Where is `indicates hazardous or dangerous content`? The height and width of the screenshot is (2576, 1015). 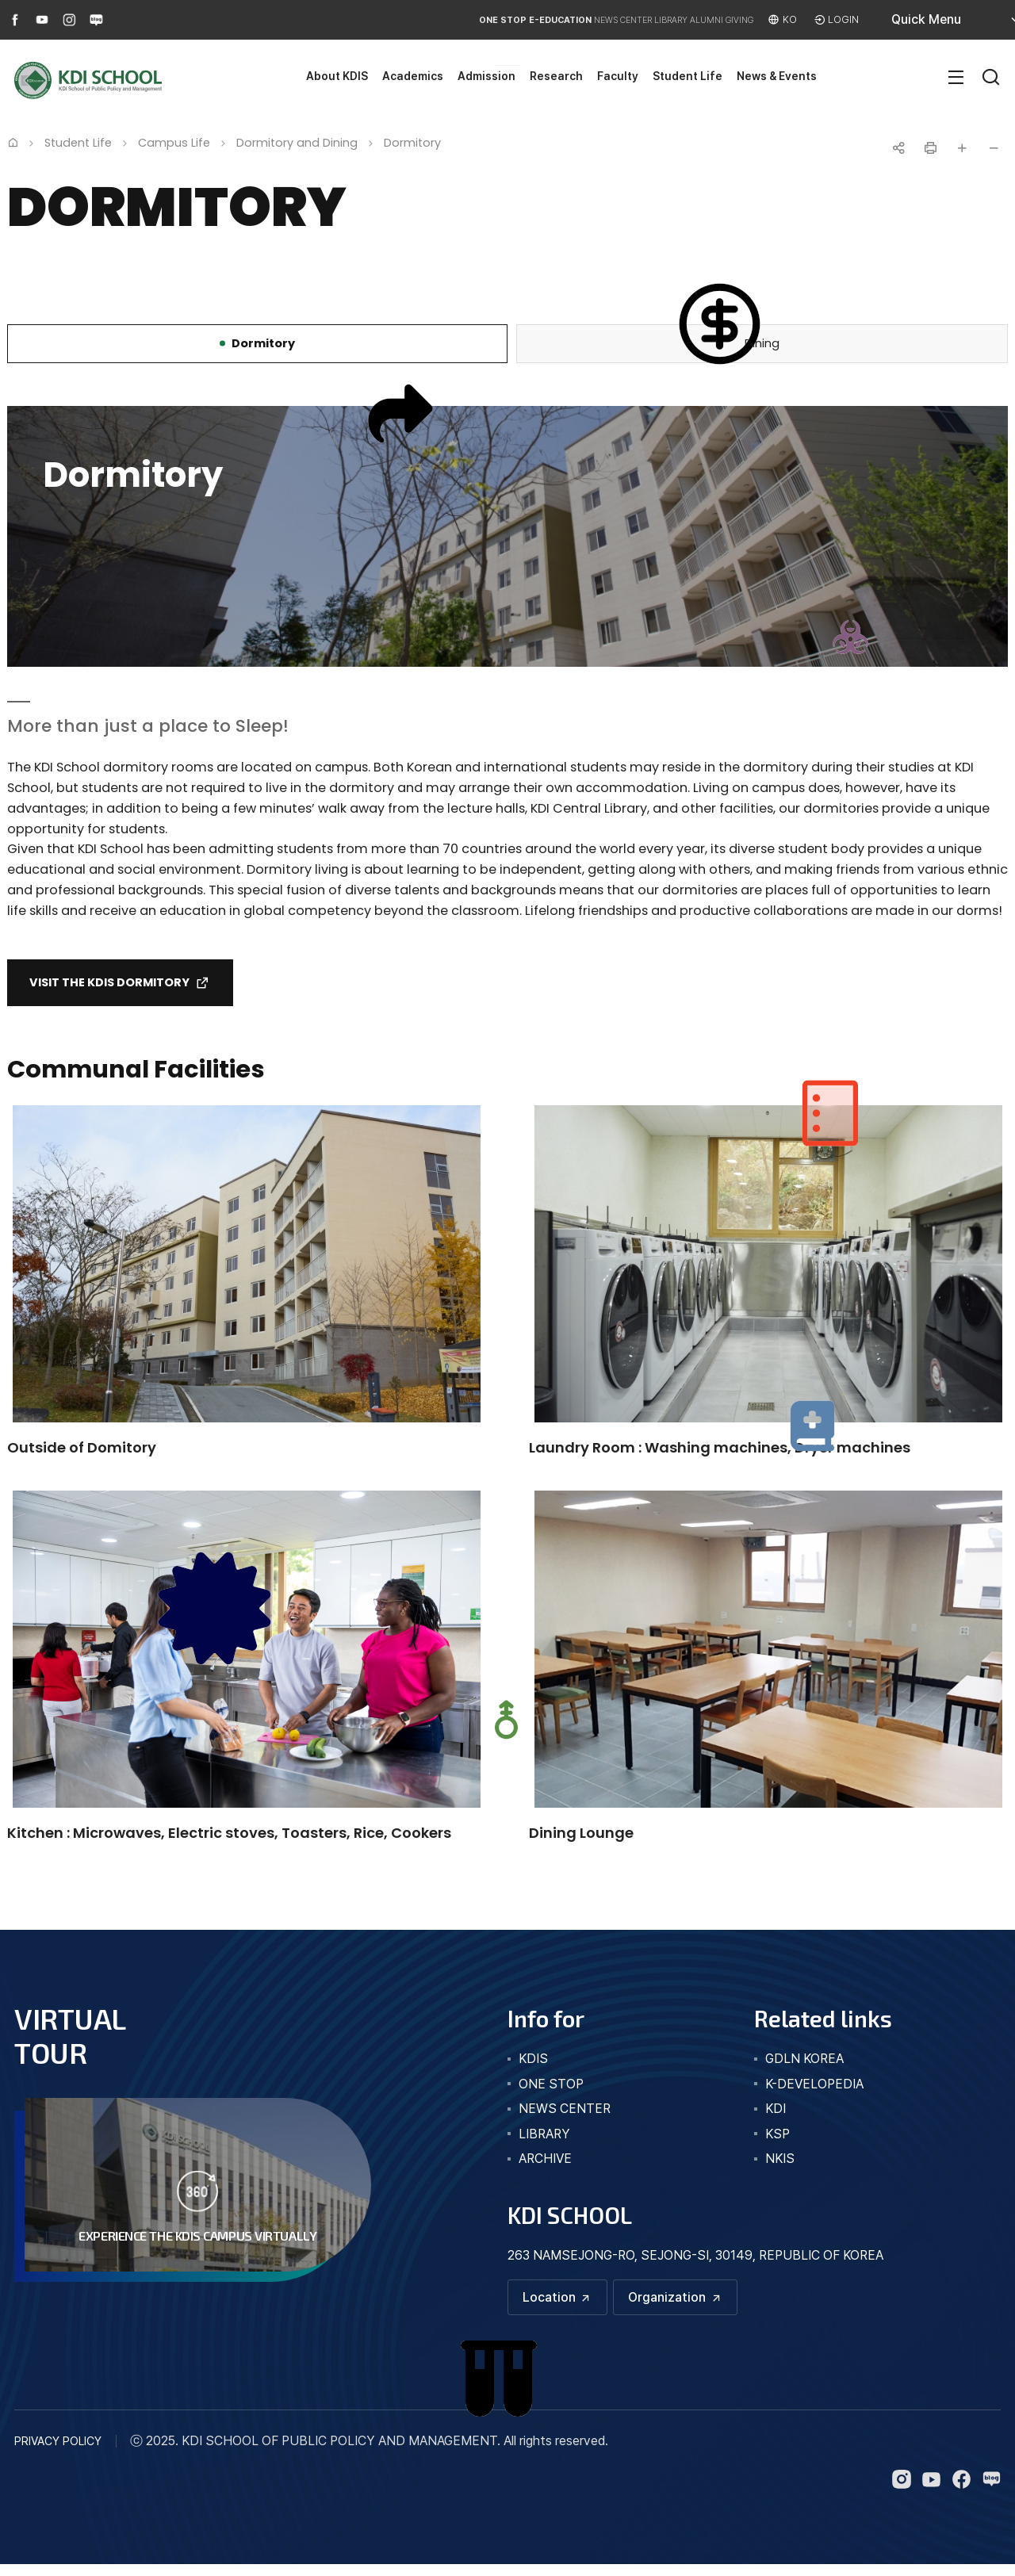
indicates hazardous or dangerous content is located at coordinates (850, 637).